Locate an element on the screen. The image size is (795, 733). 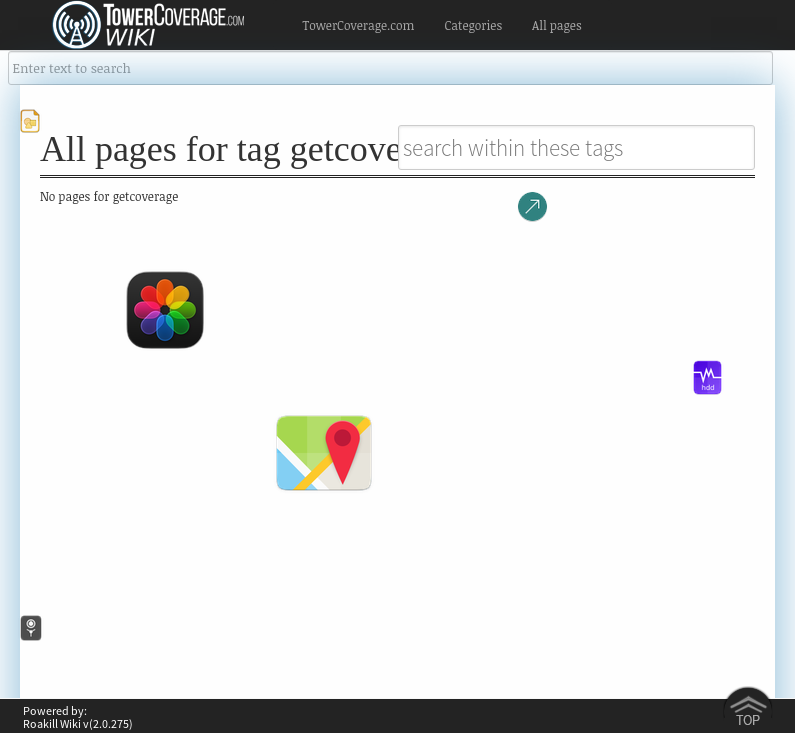
open the photos app is located at coordinates (165, 310).